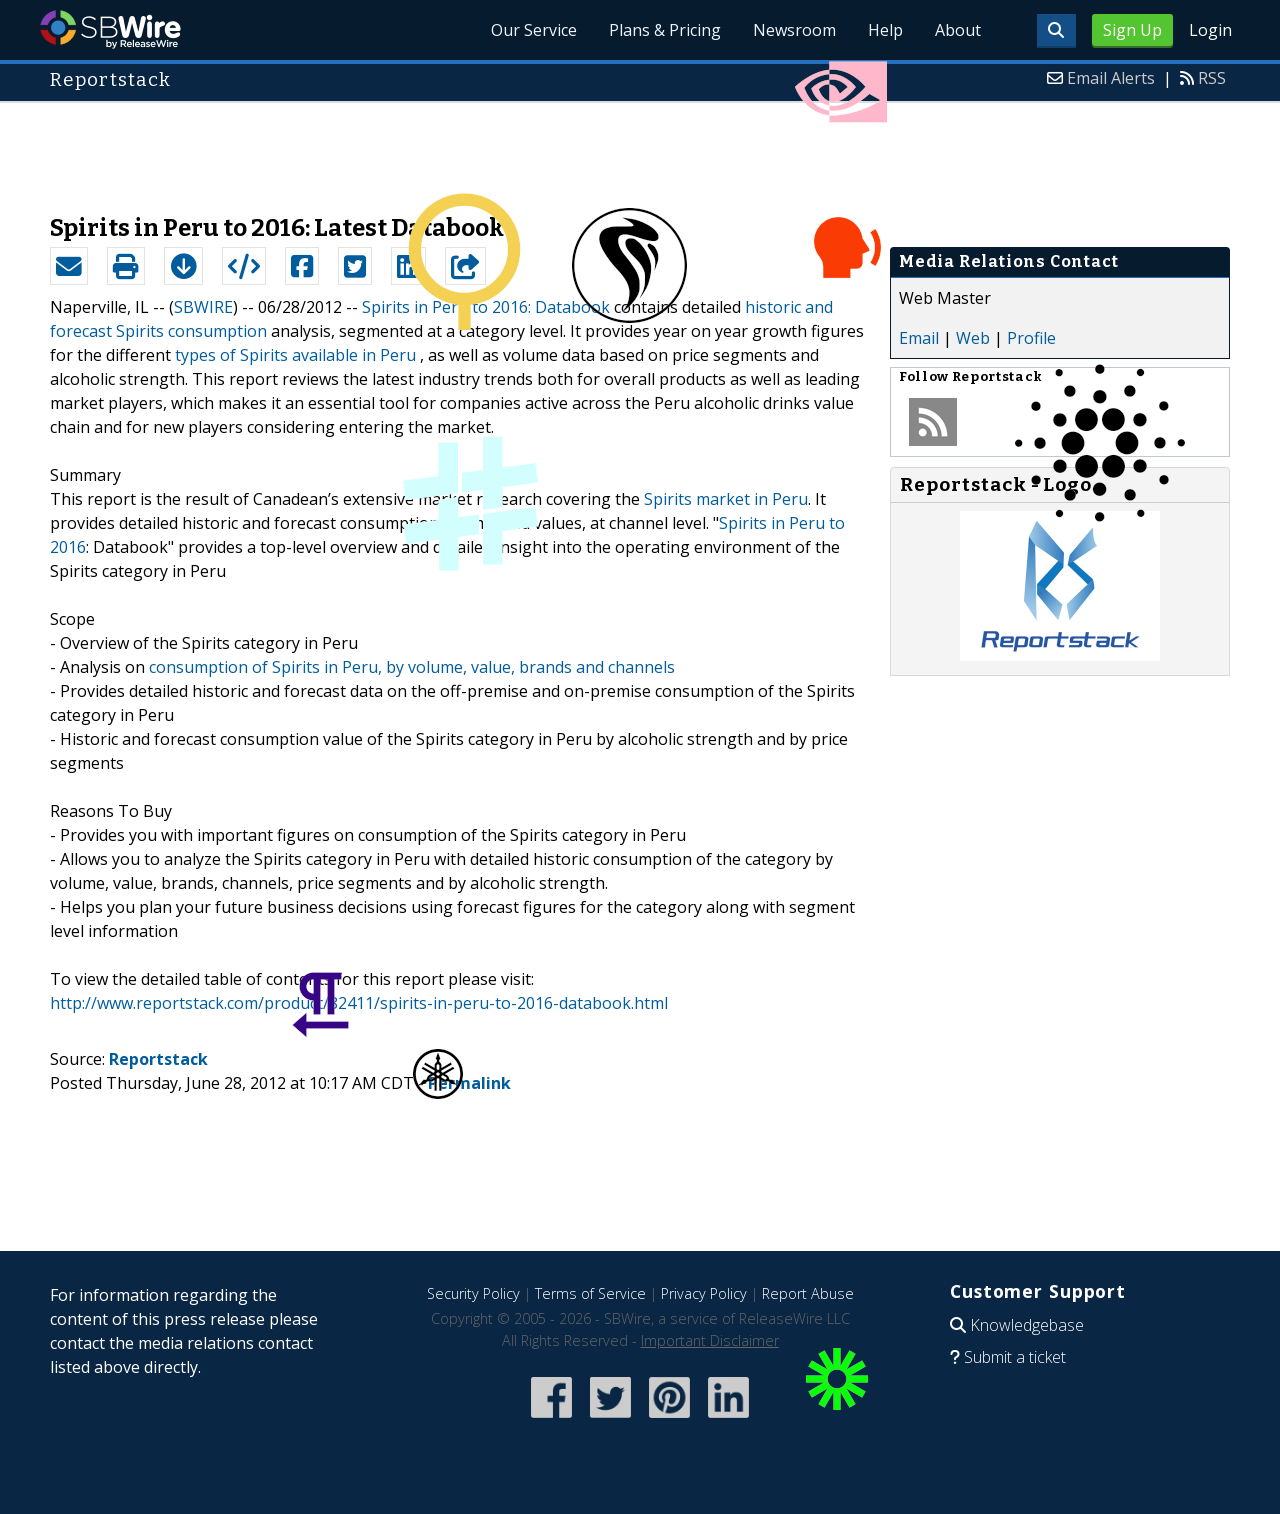 Image resolution: width=1280 pixels, height=1514 pixels. Describe the element at coordinates (837, 1379) in the screenshot. I see `open loom video messaging app` at that location.